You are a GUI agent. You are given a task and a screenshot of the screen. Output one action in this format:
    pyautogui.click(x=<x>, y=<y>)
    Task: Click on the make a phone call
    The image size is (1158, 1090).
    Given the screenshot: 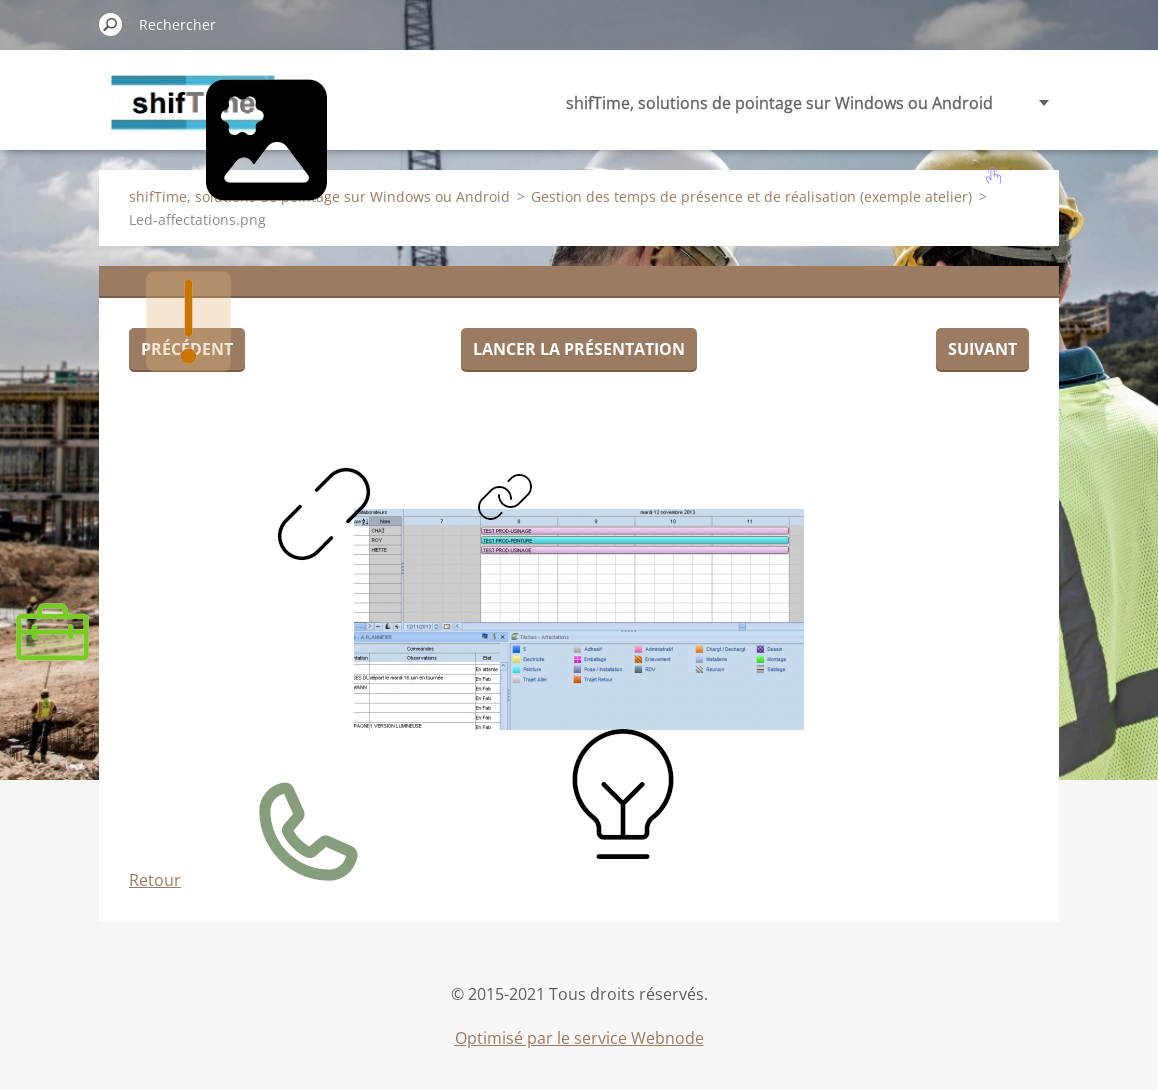 What is the action you would take?
    pyautogui.click(x=306, y=833)
    